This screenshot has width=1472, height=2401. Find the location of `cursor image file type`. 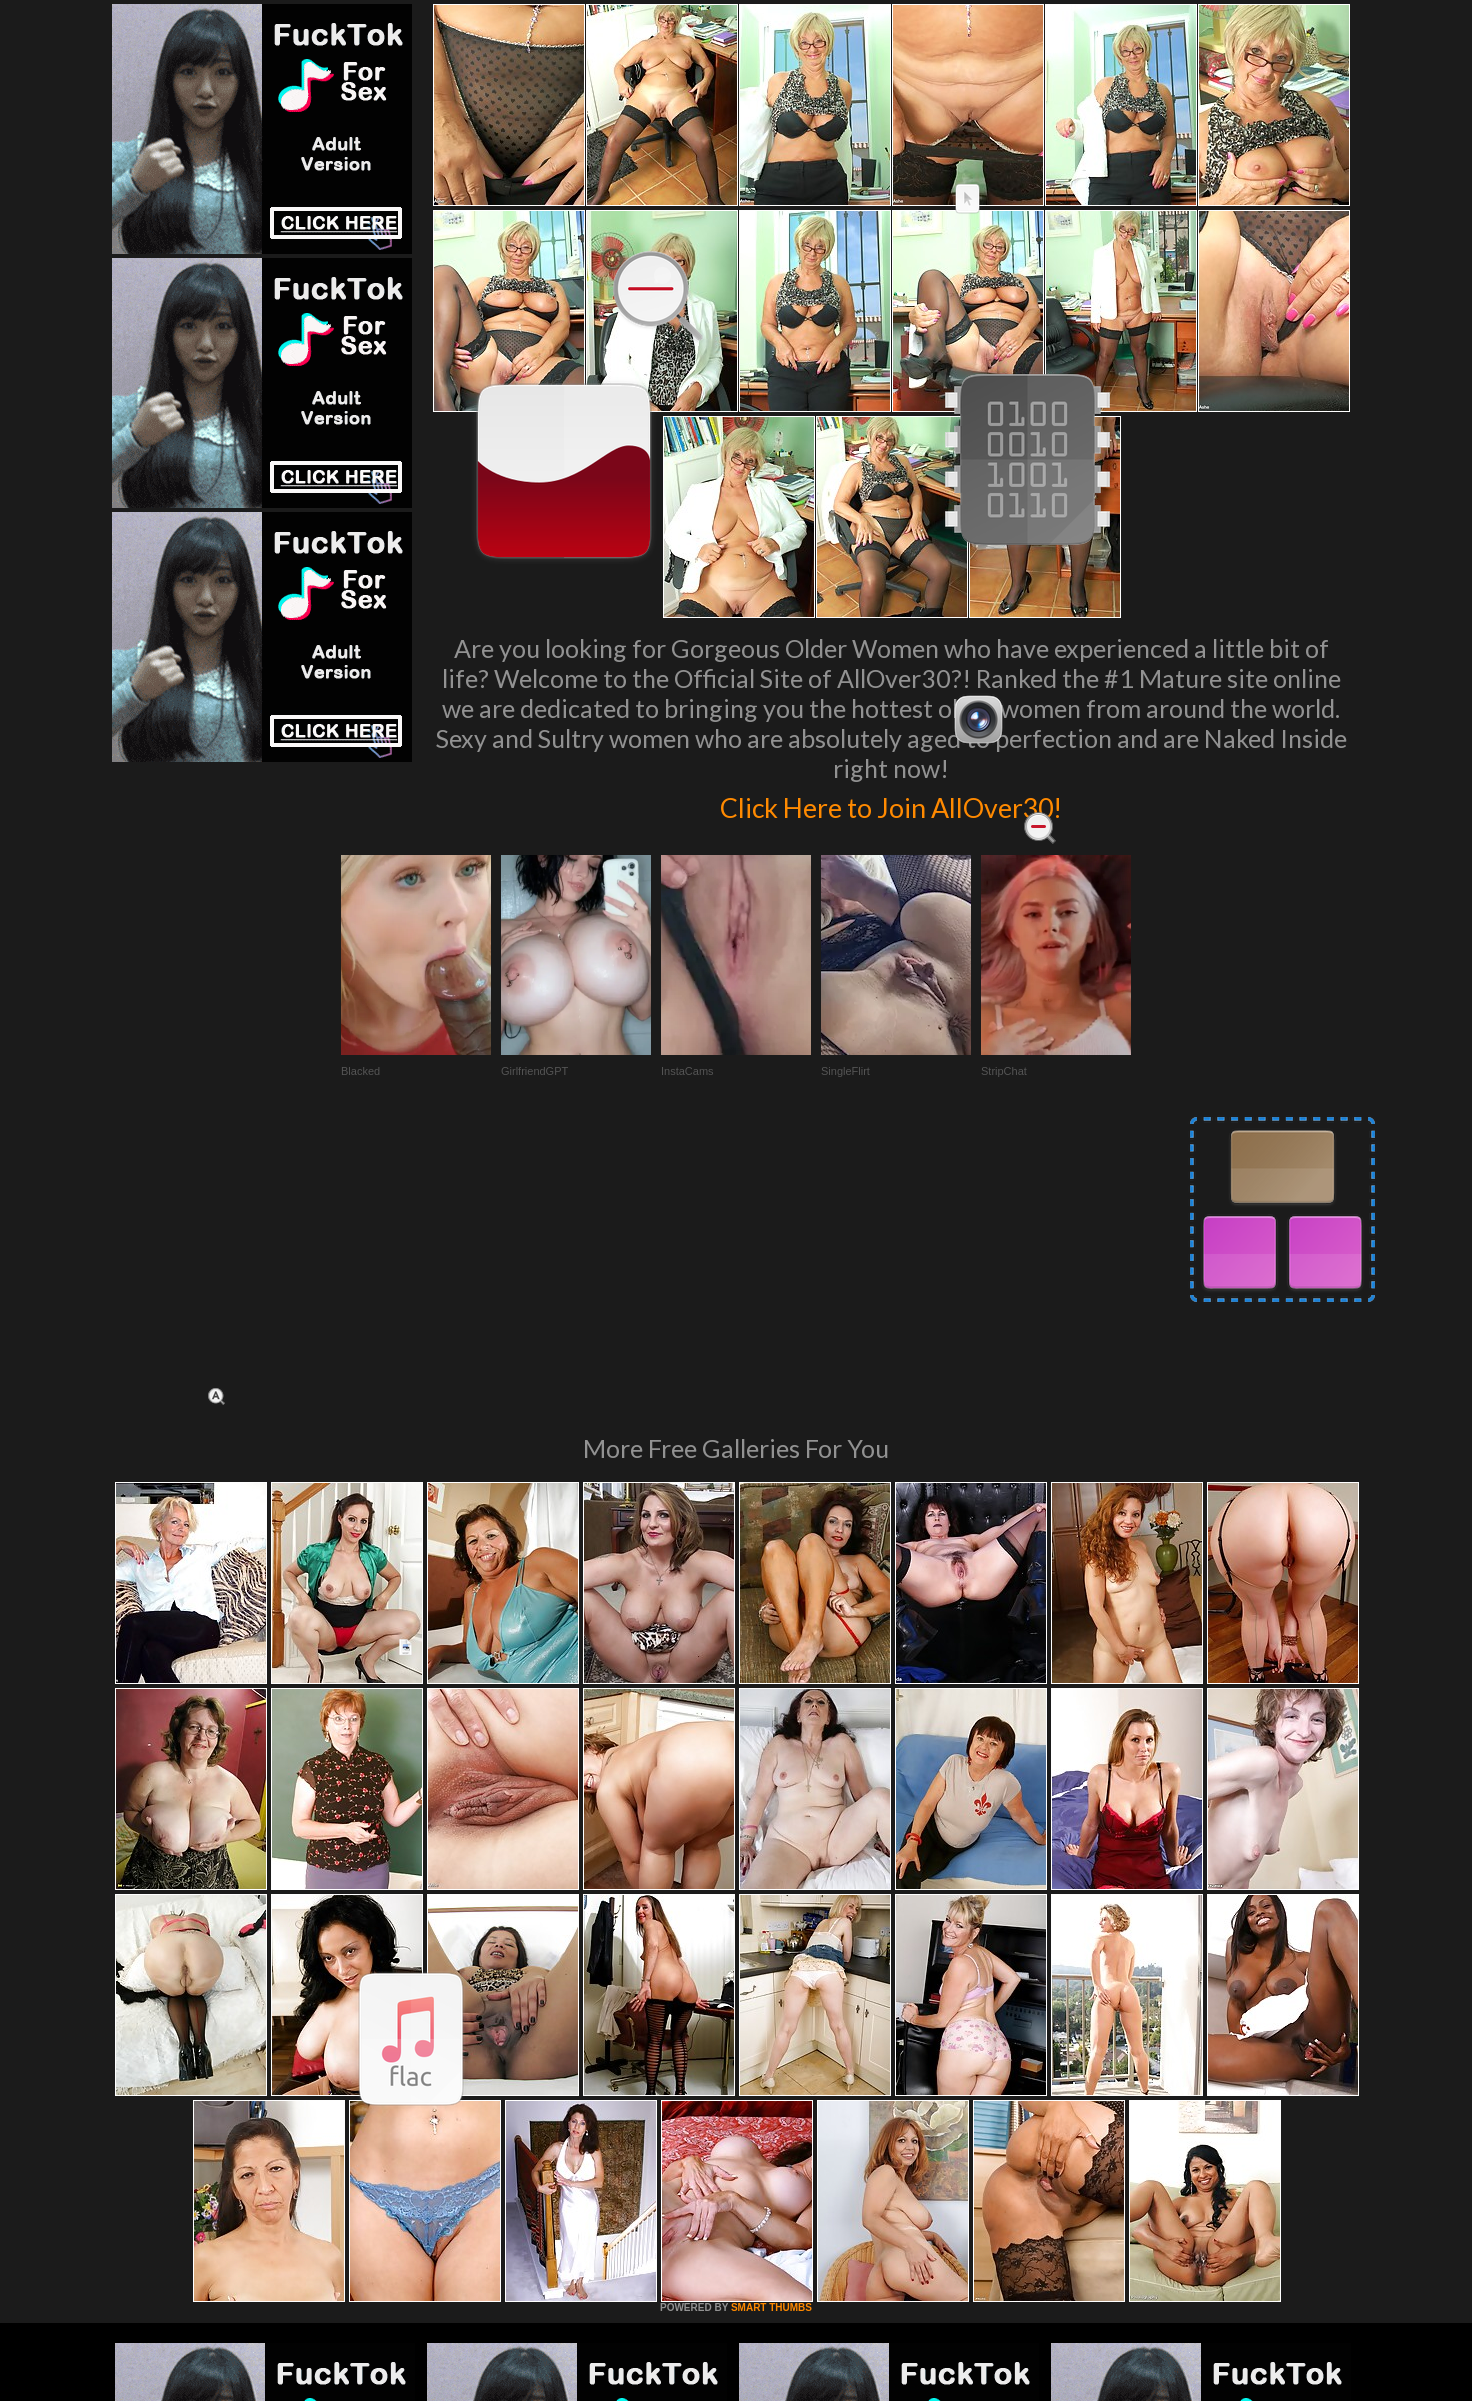

cursor image file type is located at coordinates (967, 198).